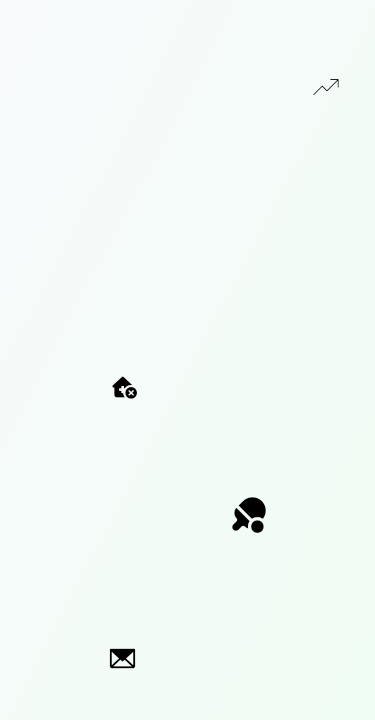 This screenshot has height=720, width=375. I want to click on view trending or popular content, so click(326, 88).